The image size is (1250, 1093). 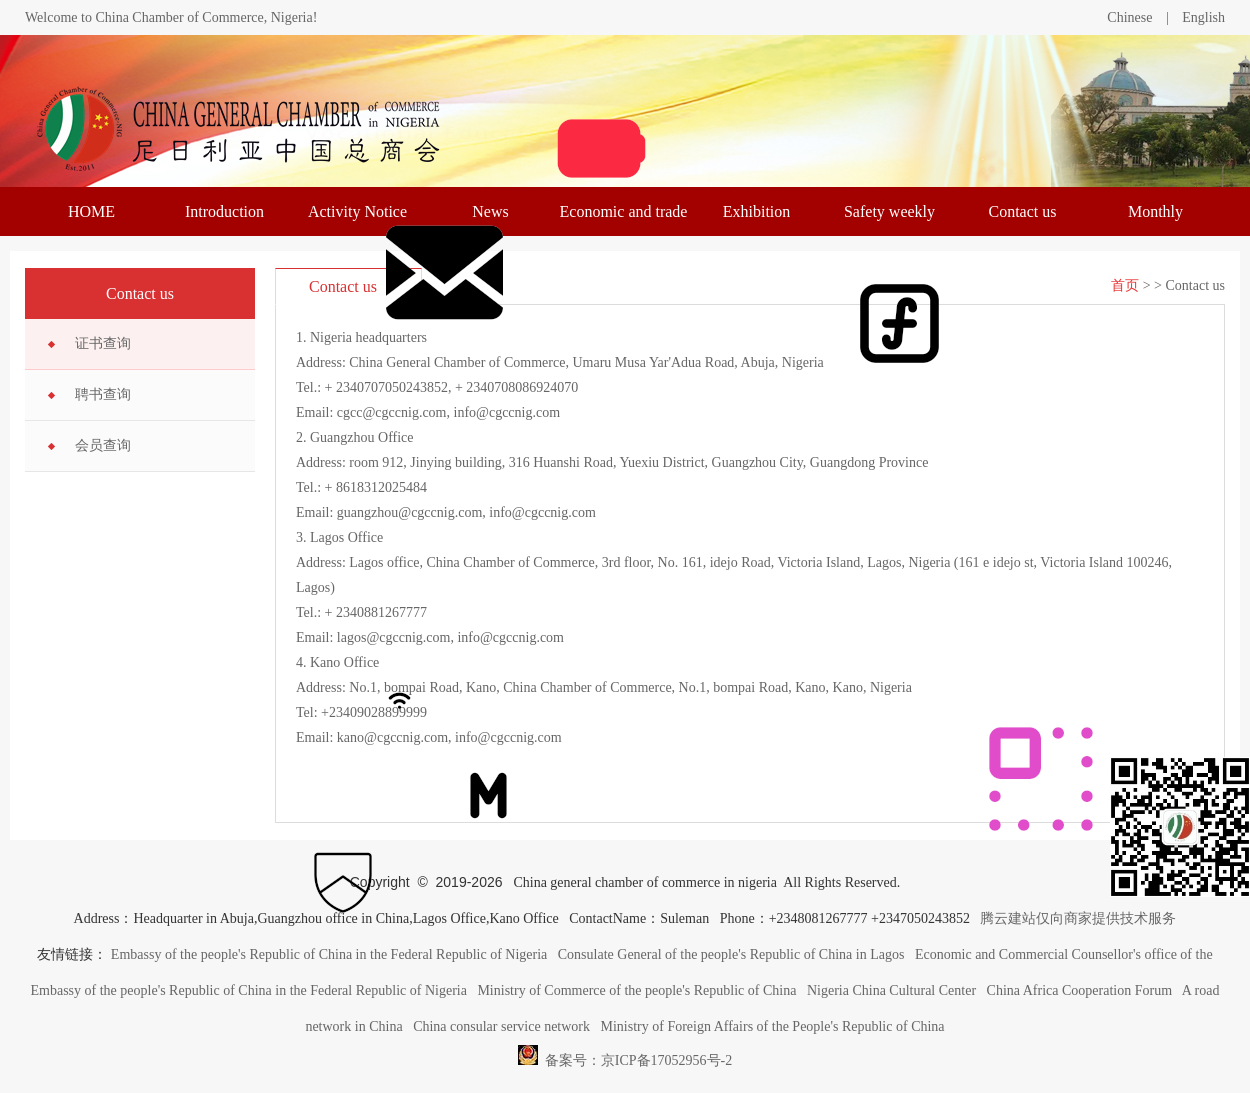 What do you see at coordinates (601, 148) in the screenshot?
I see `indicates current battery level` at bounding box center [601, 148].